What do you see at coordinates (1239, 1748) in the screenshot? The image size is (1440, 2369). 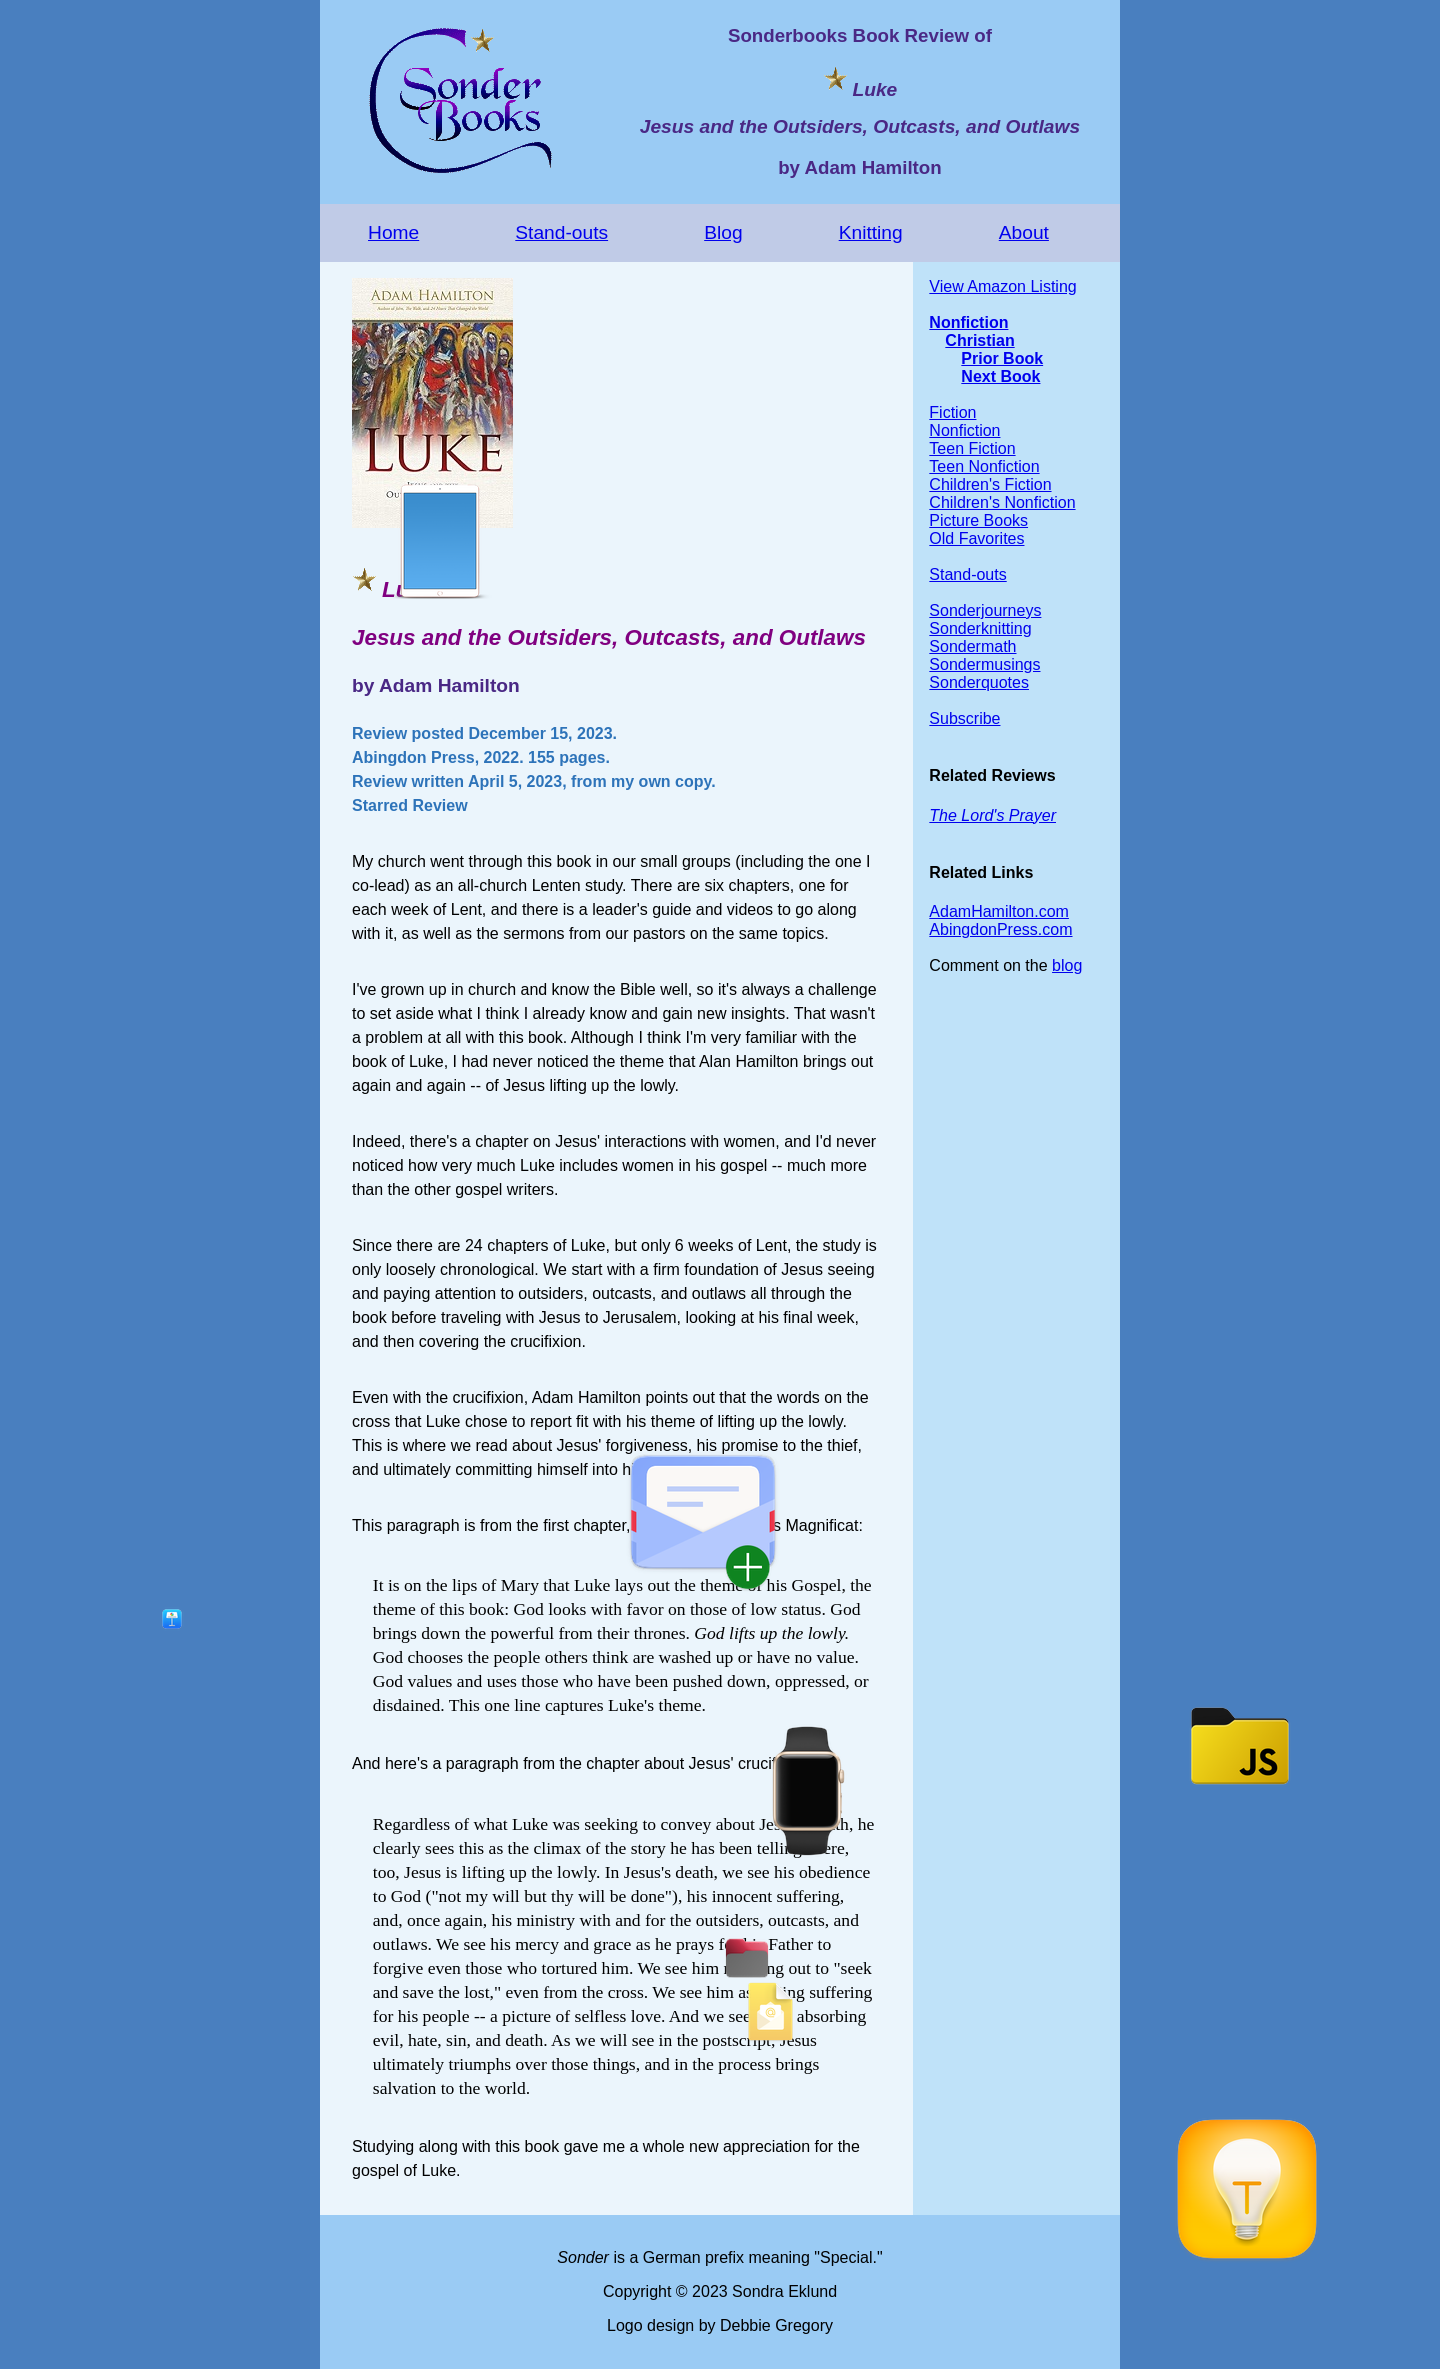 I see `open folder containing javascript files` at bounding box center [1239, 1748].